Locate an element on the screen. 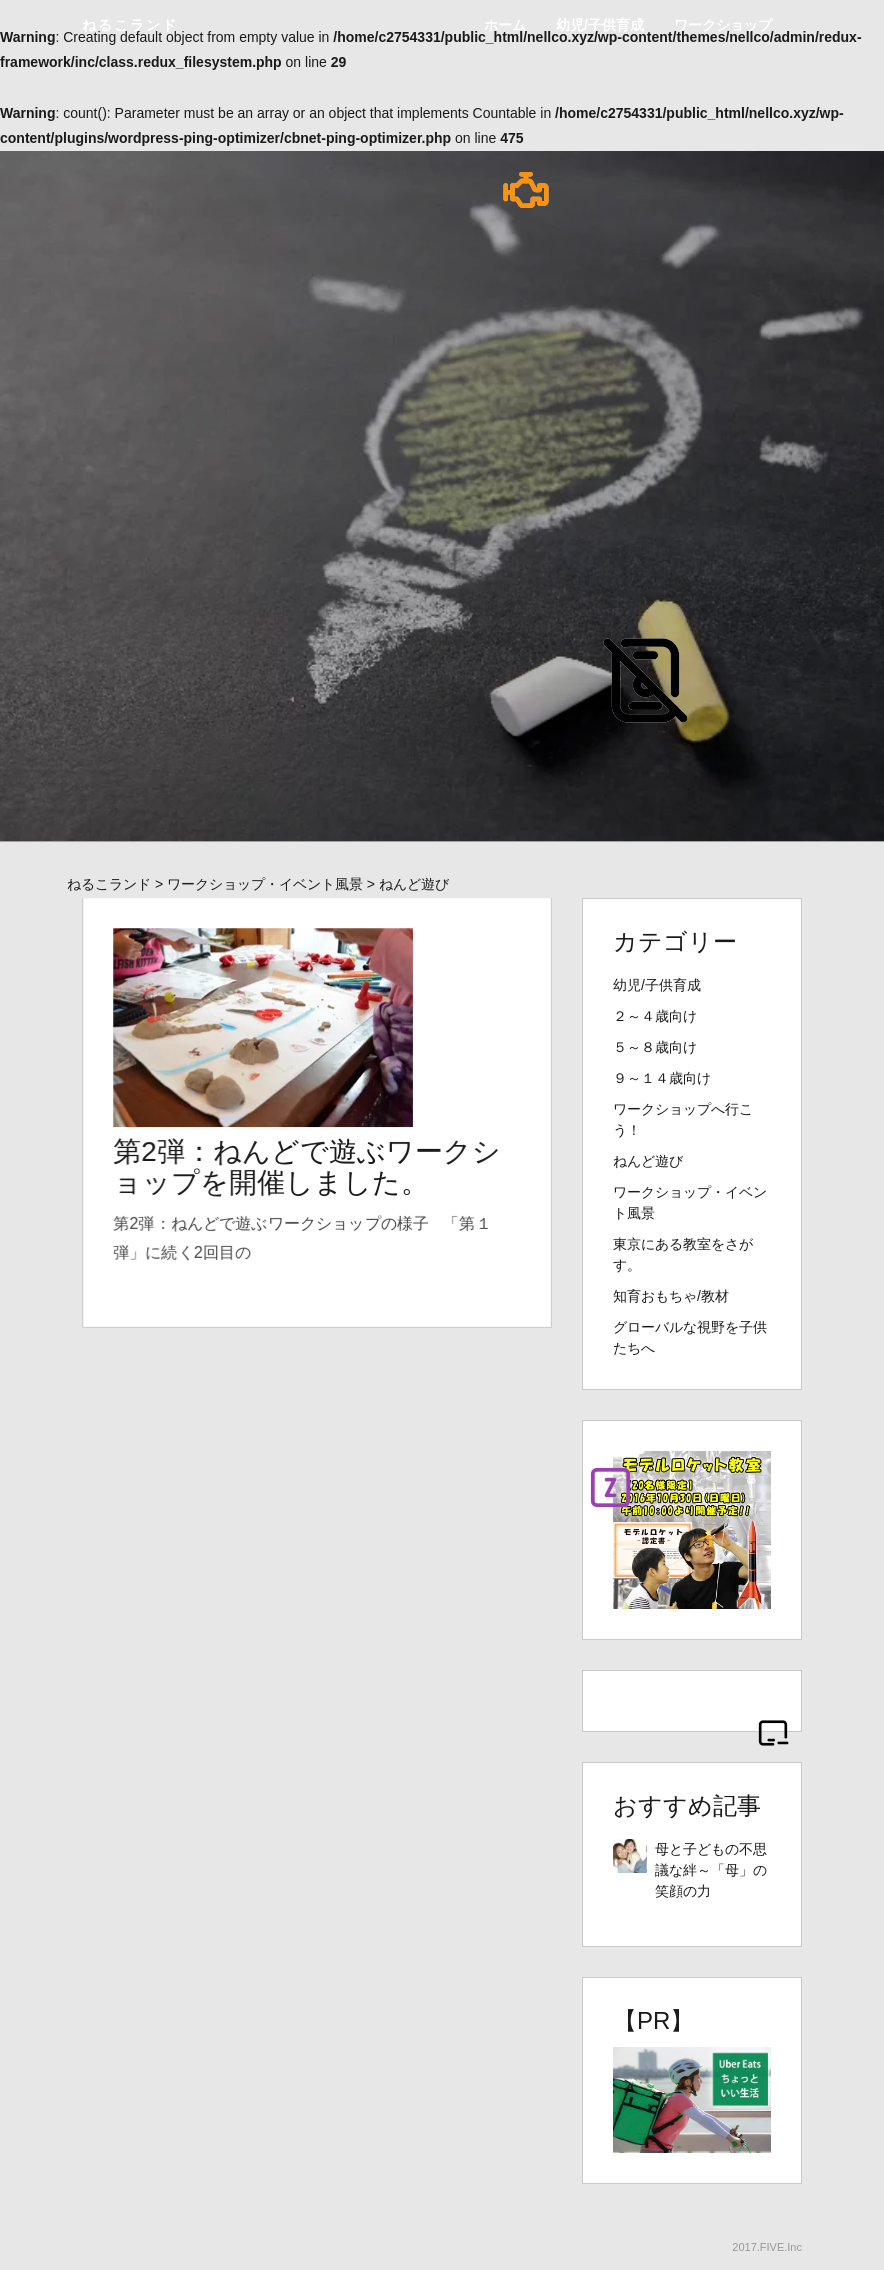  disable or hide identification badge is located at coordinates (645, 680).